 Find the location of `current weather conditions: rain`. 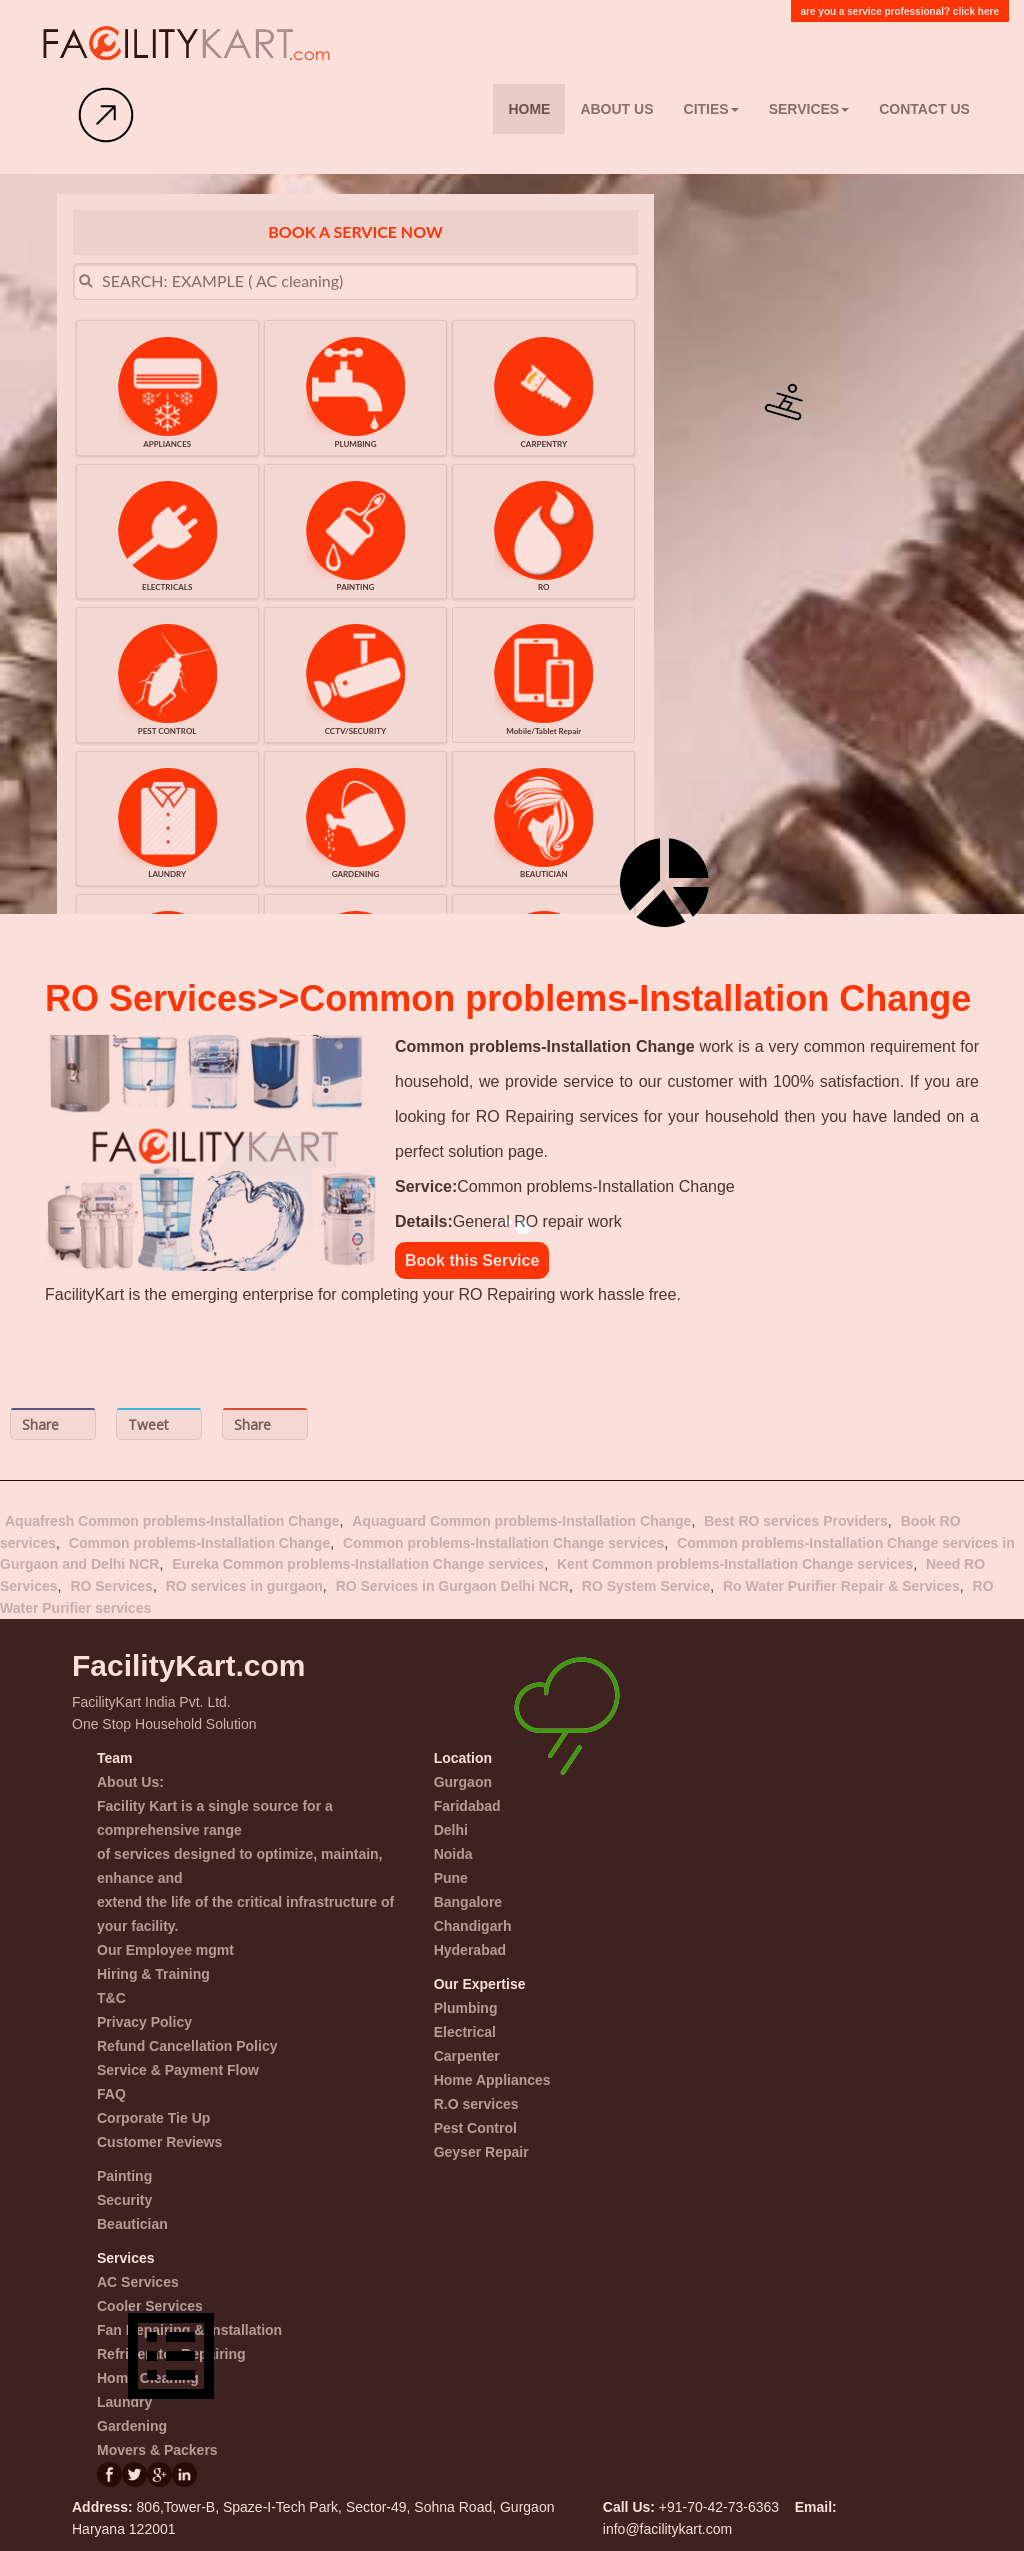

current weather conditions: rain is located at coordinates (567, 1714).